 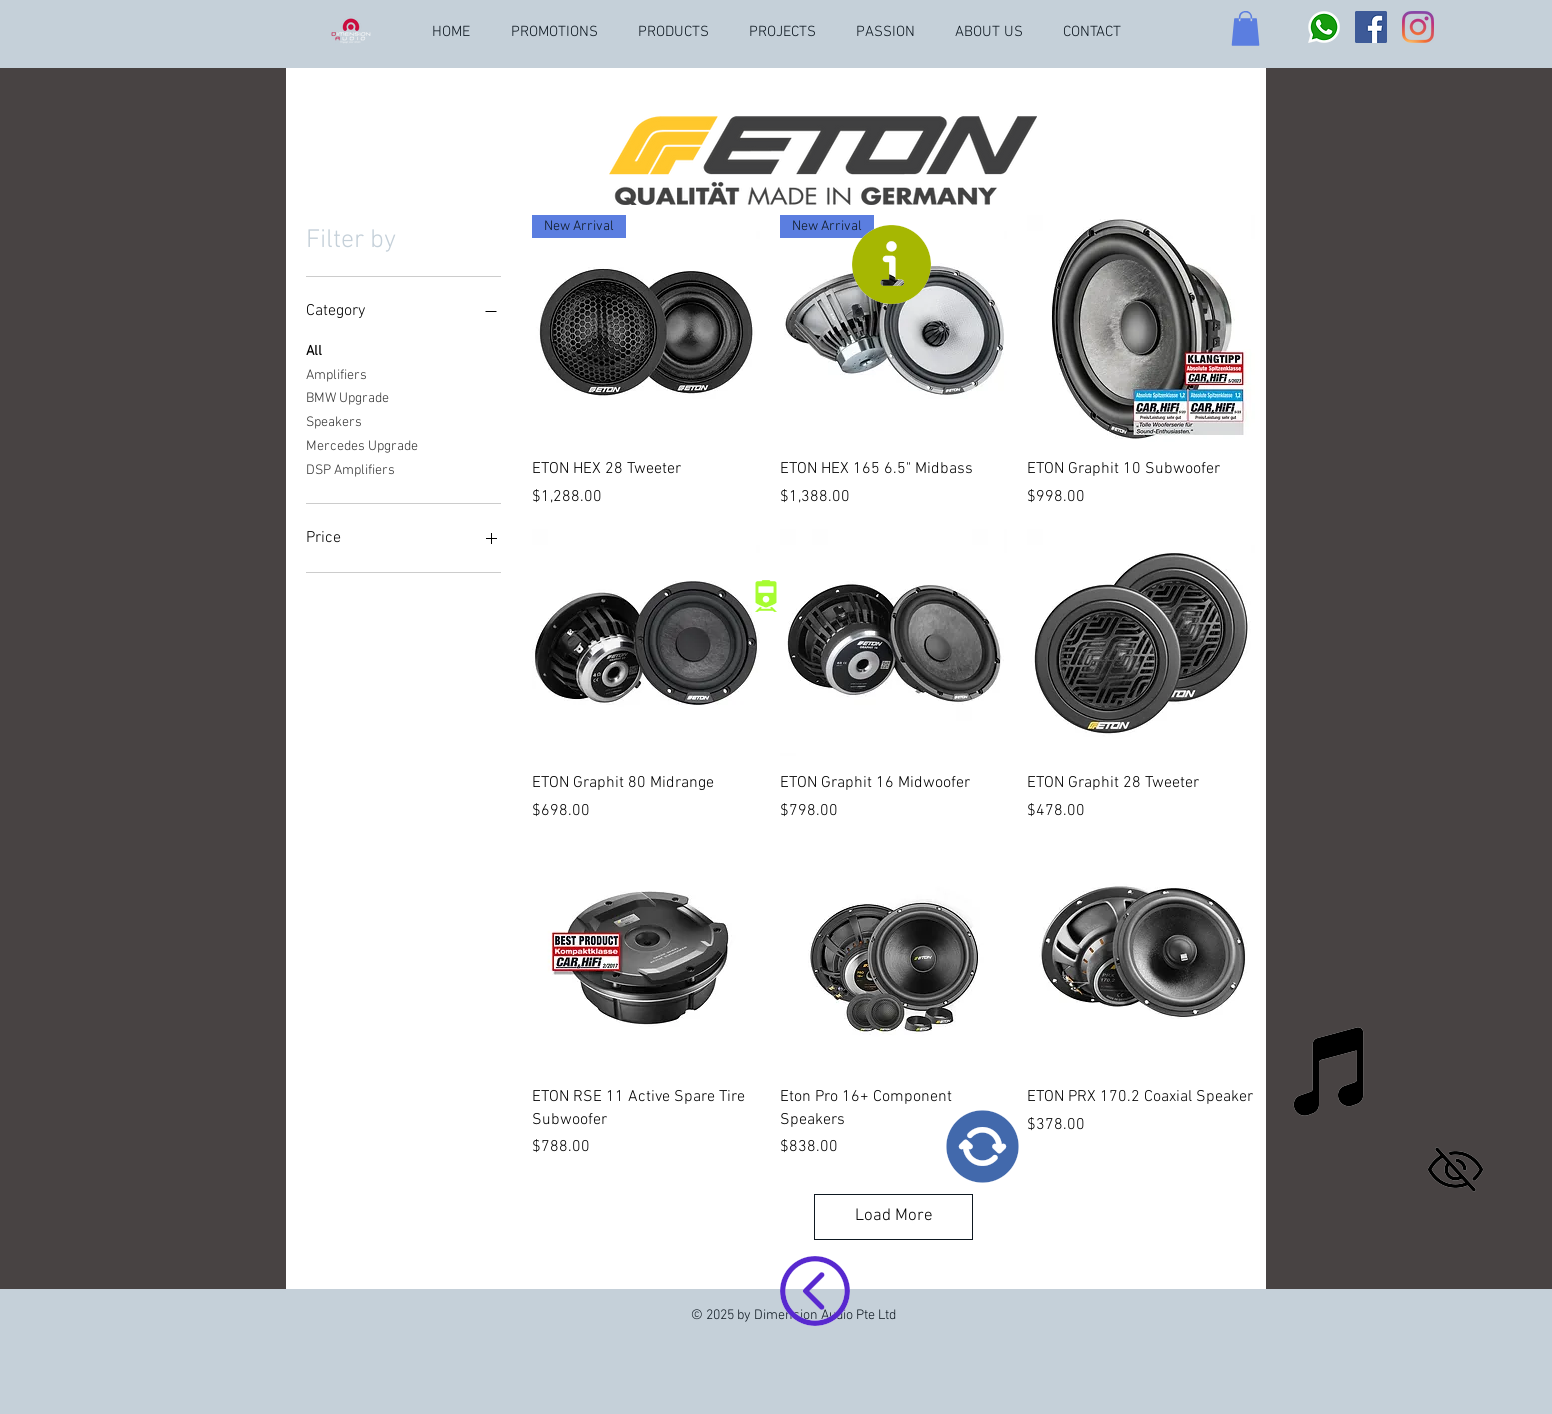 What do you see at coordinates (766, 596) in the screenshot?
I see `view train schedules or rail services` at bounding box center [766, 596].